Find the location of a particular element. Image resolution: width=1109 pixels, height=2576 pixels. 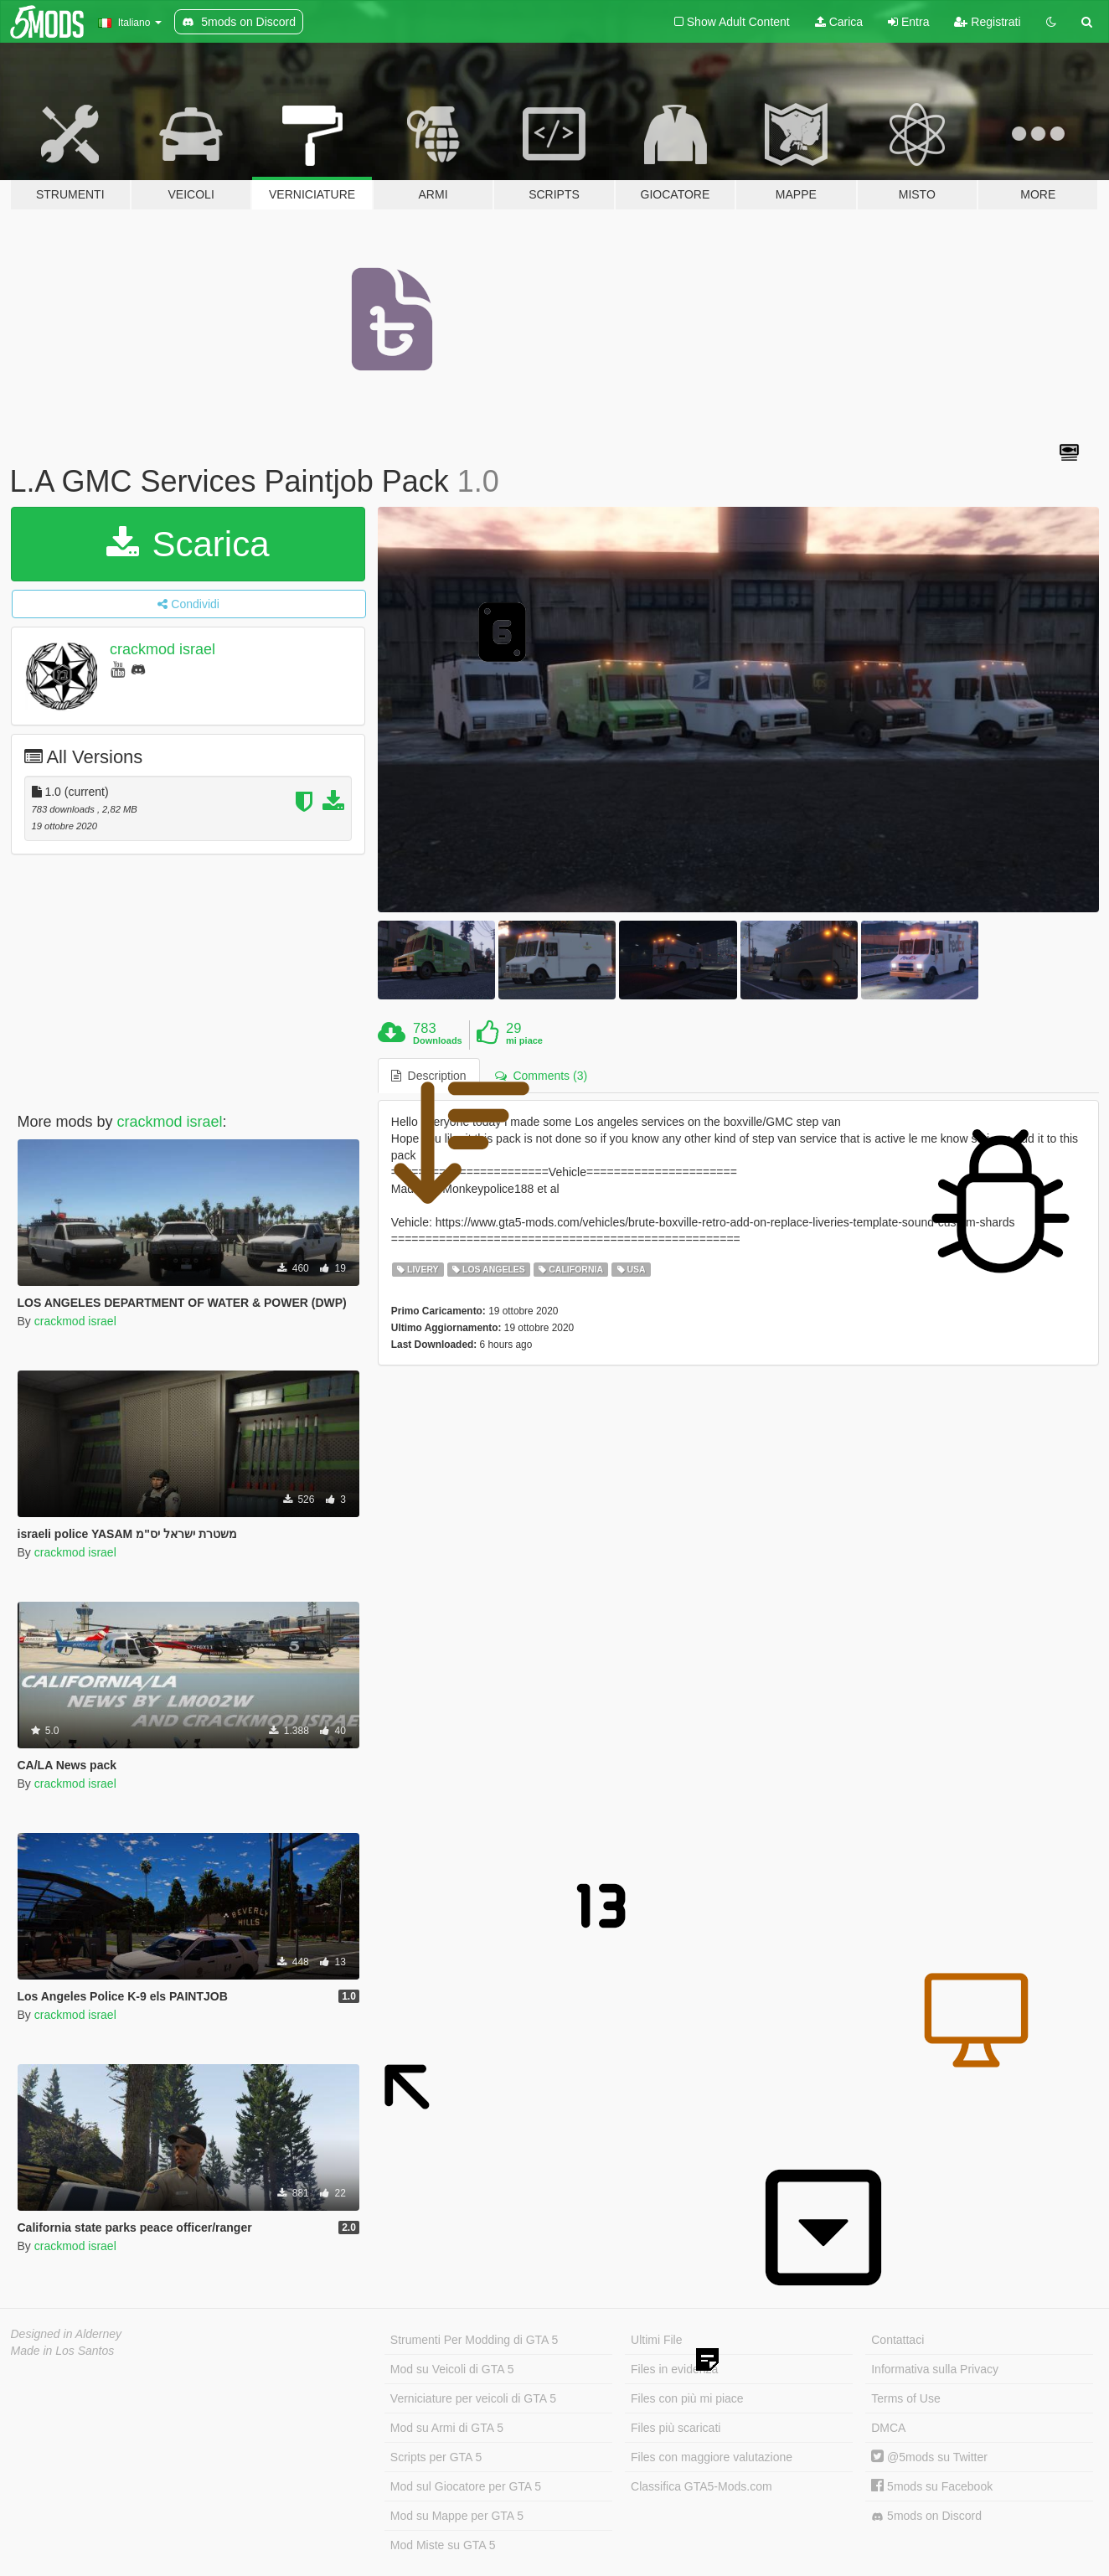

report a bug or issue is located at coordinates (1000, 1204).